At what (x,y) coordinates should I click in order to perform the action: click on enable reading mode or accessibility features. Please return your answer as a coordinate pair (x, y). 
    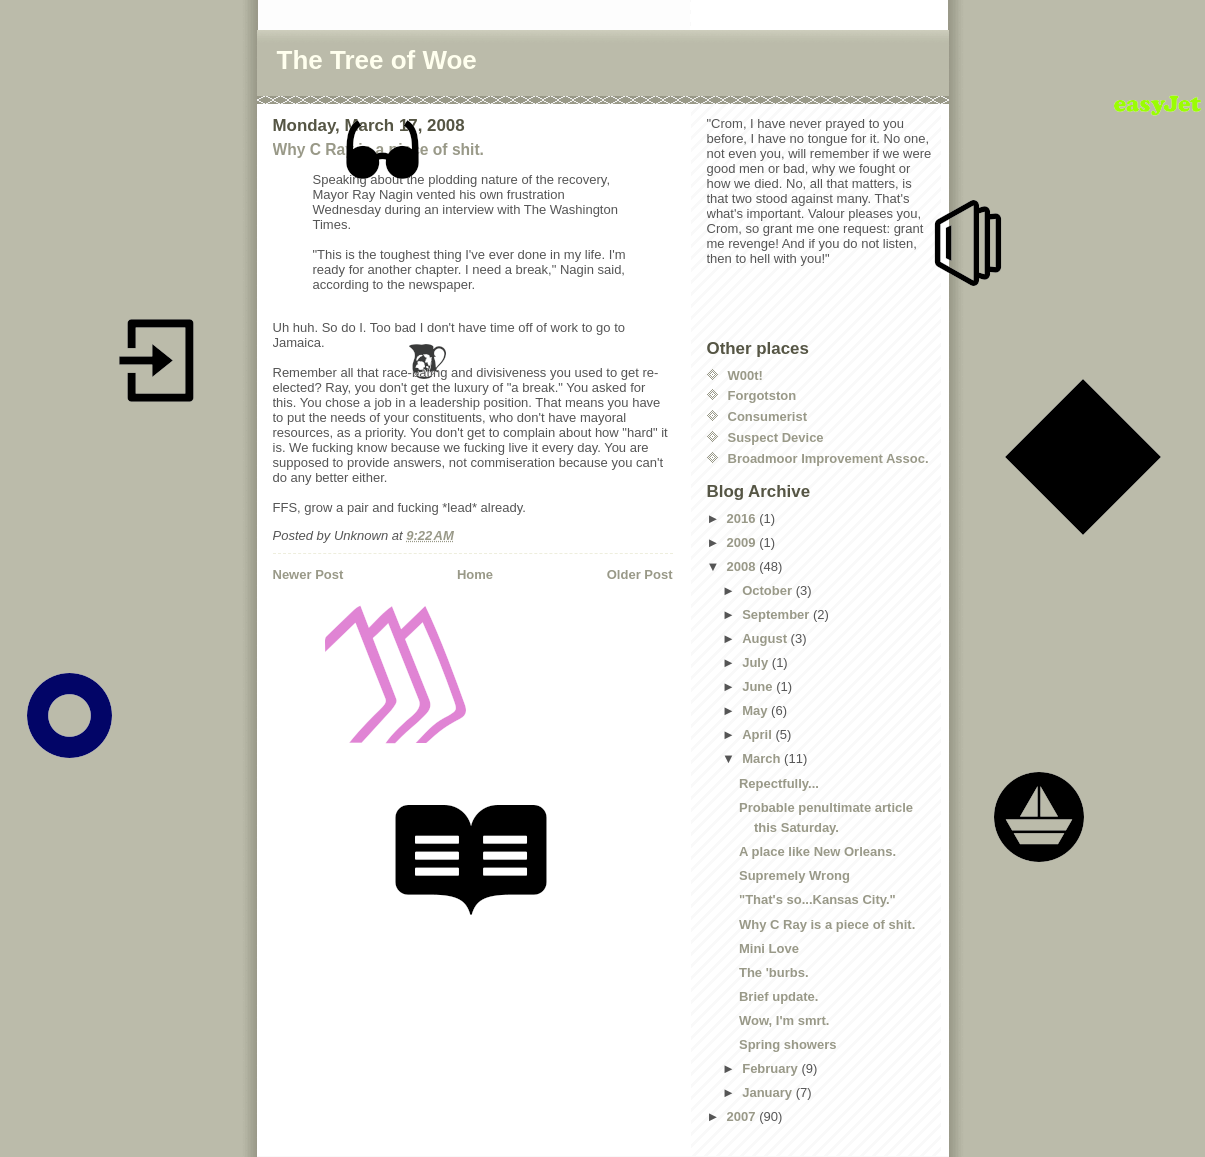
    Looking at the image, I should click on (382, 152).